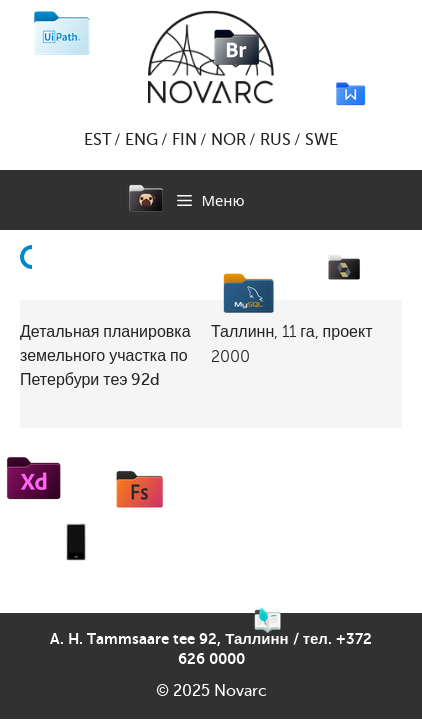  I want to click on open hibernate or sleep mode system folder, so click(344, 268).